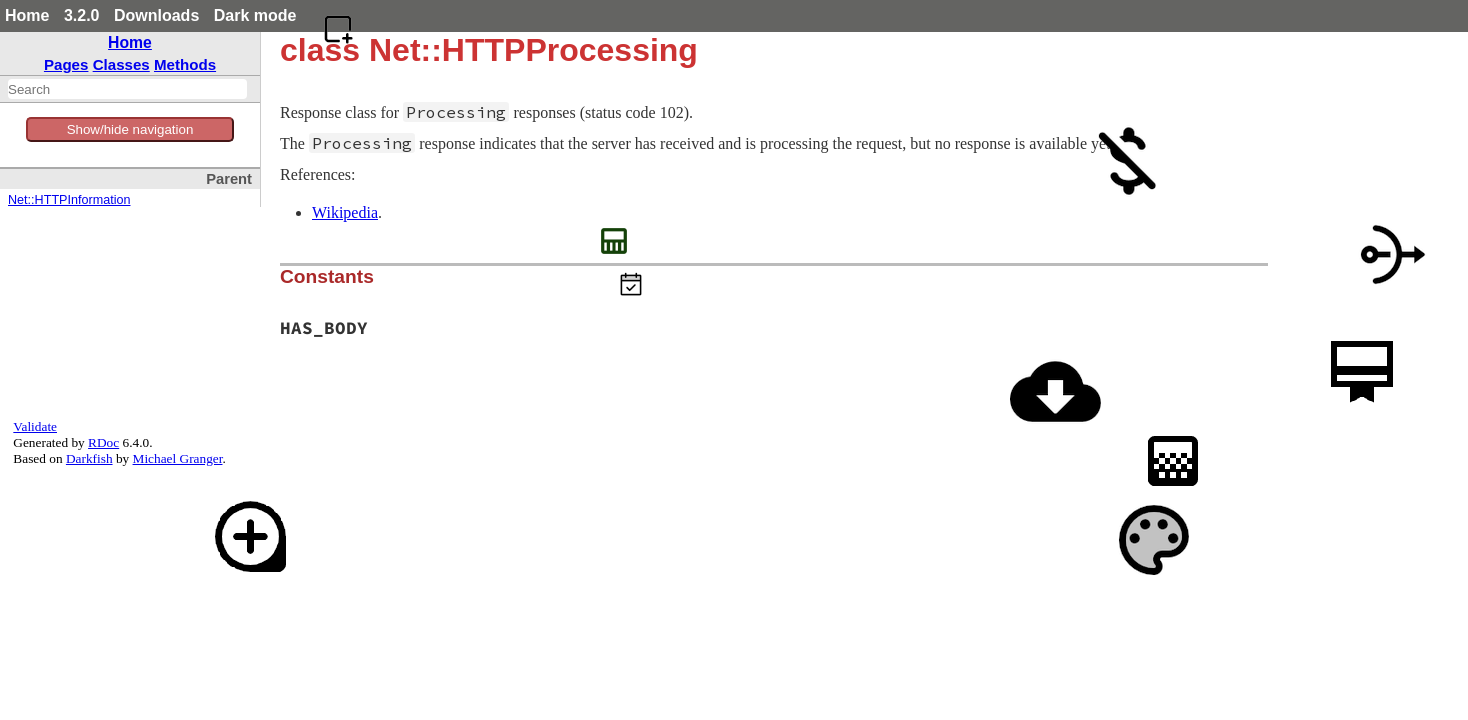 The image size is (1468, 720). Describe the element at coordinates (1154, 540) in the screenshot. I see `open color picker or theme options` at that location.